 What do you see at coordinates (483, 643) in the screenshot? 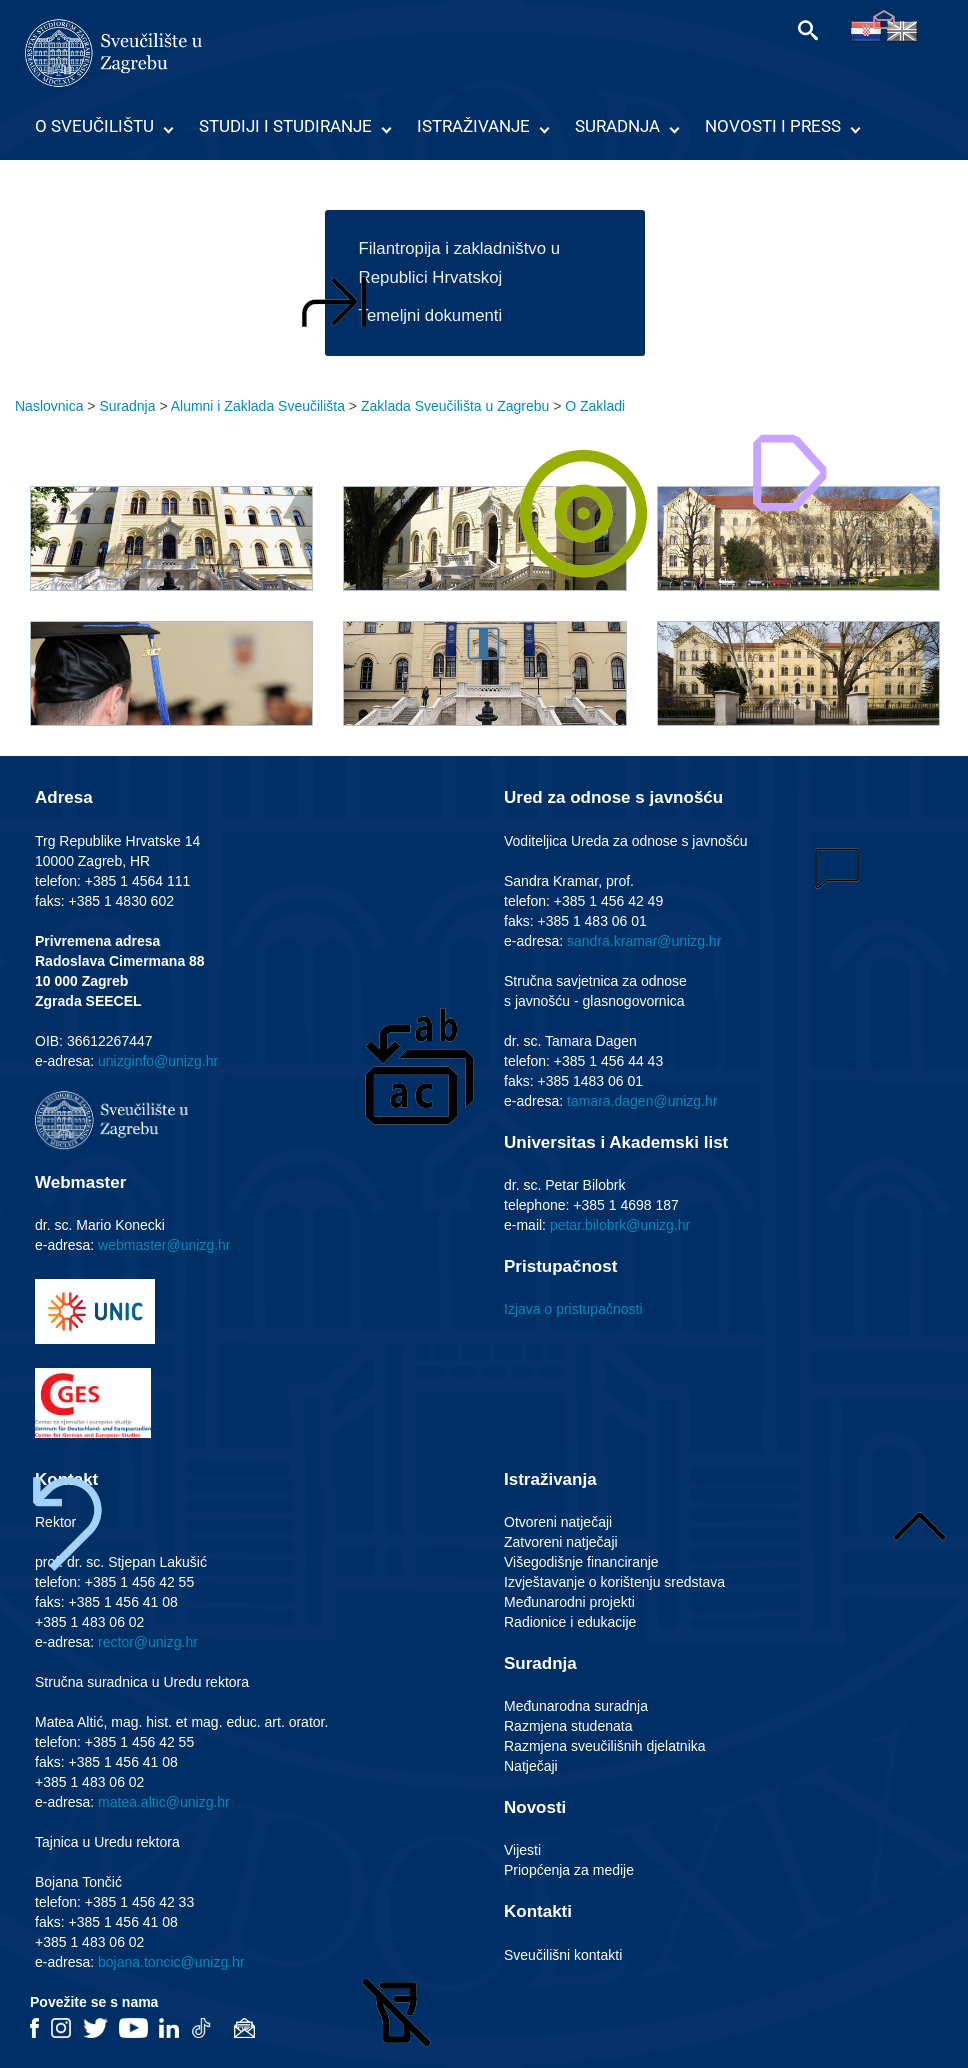
I see `switch to centered layout view` at bounding box center [483, 643].